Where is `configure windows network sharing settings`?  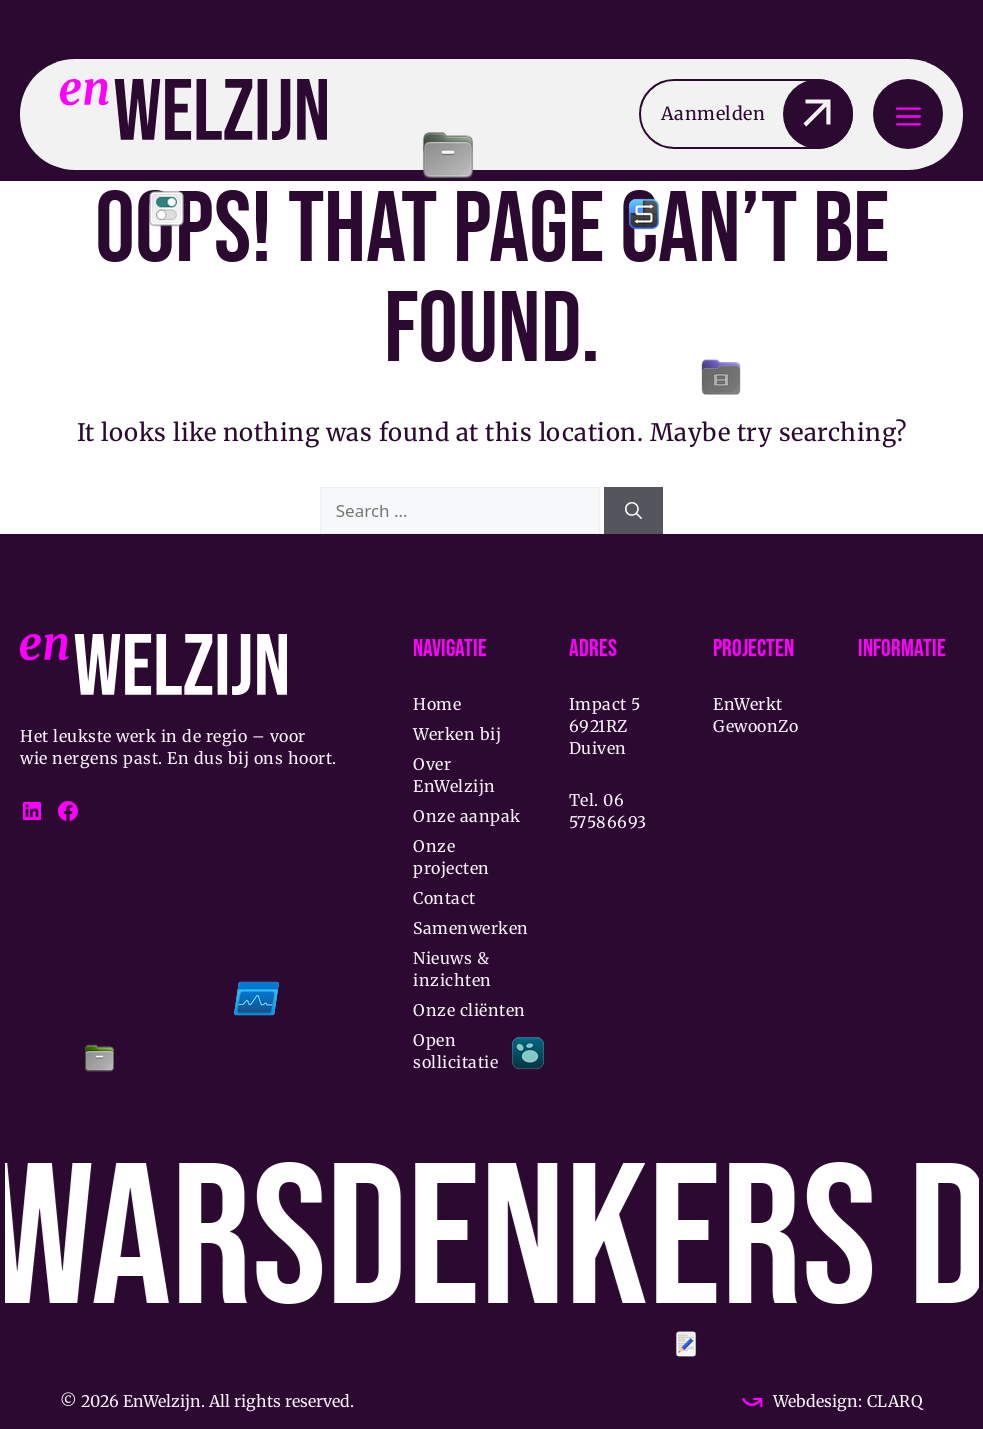
configure windows network sharing settings is located at coordinates (644, 214).